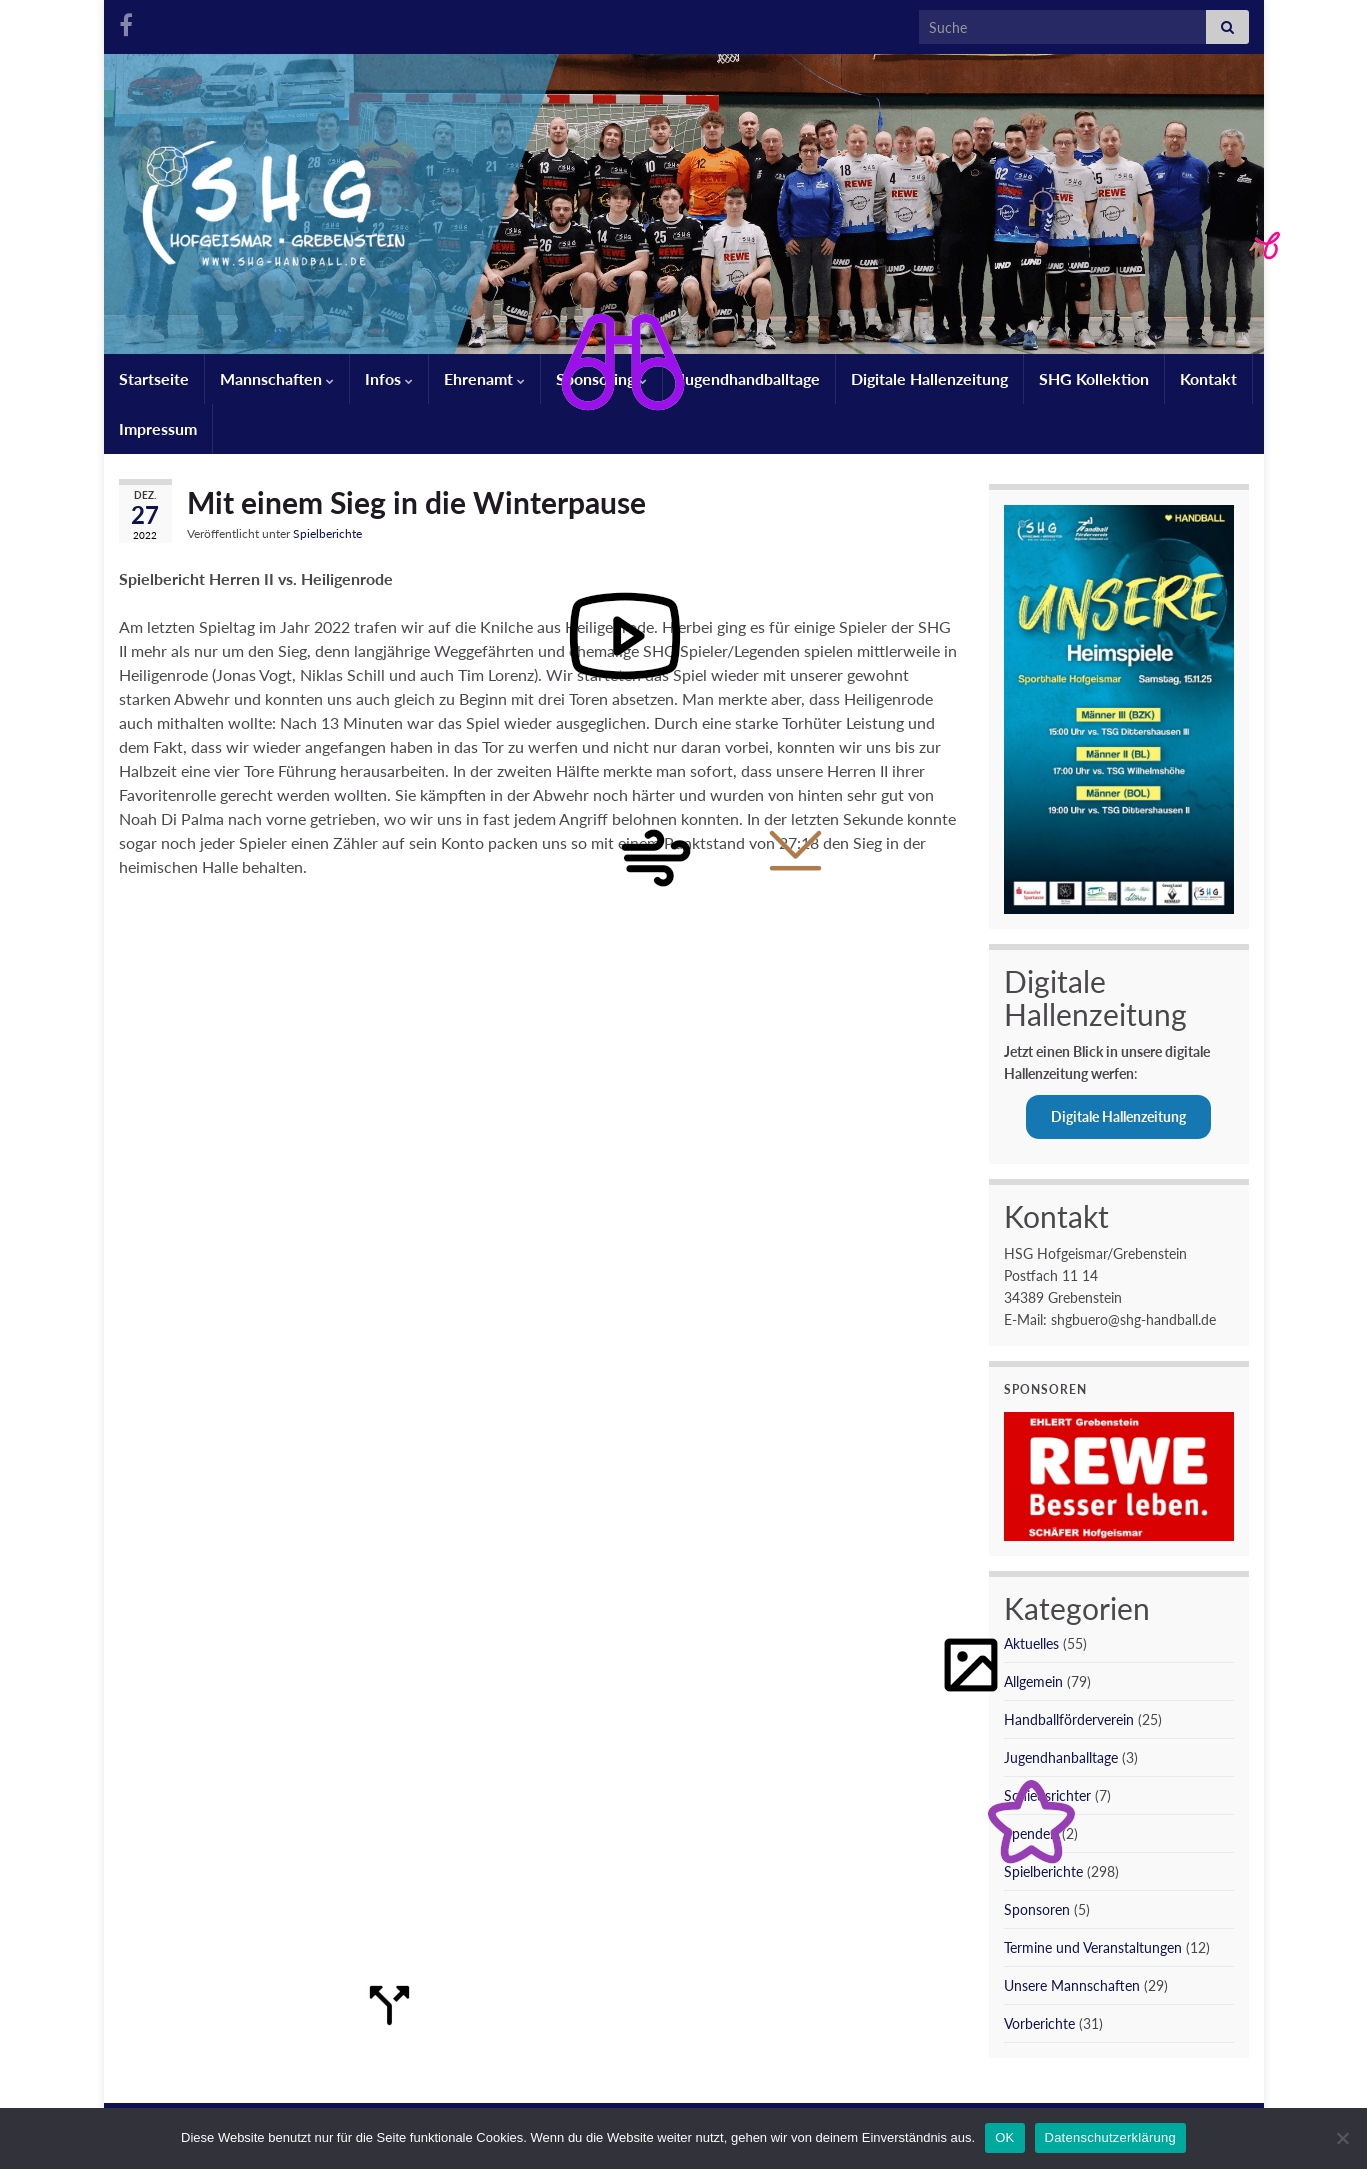 The width and height of the screenshot is (1367, 2169). What do you see at coordinates (971, 1665) in the screenshot?
I see `view or browse images` at bounding box center [971, 1665].